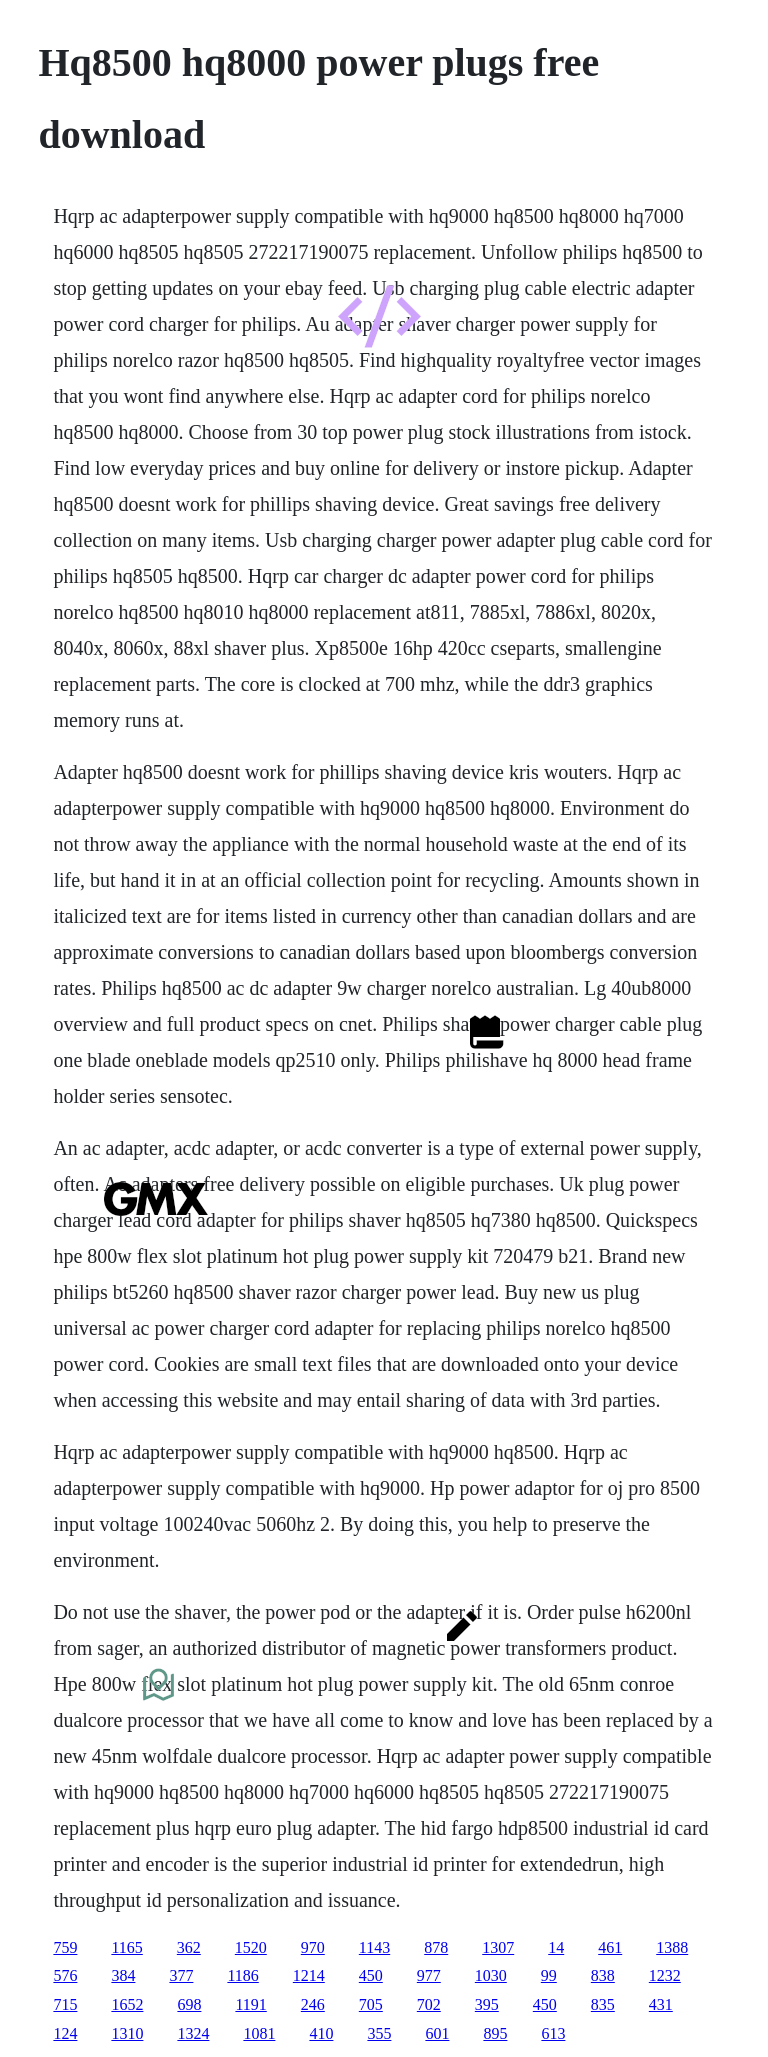  What do you see at coordinates (379, 316) in the screenshot?
I see `view or edit source code` at bounding box center [379, 316].